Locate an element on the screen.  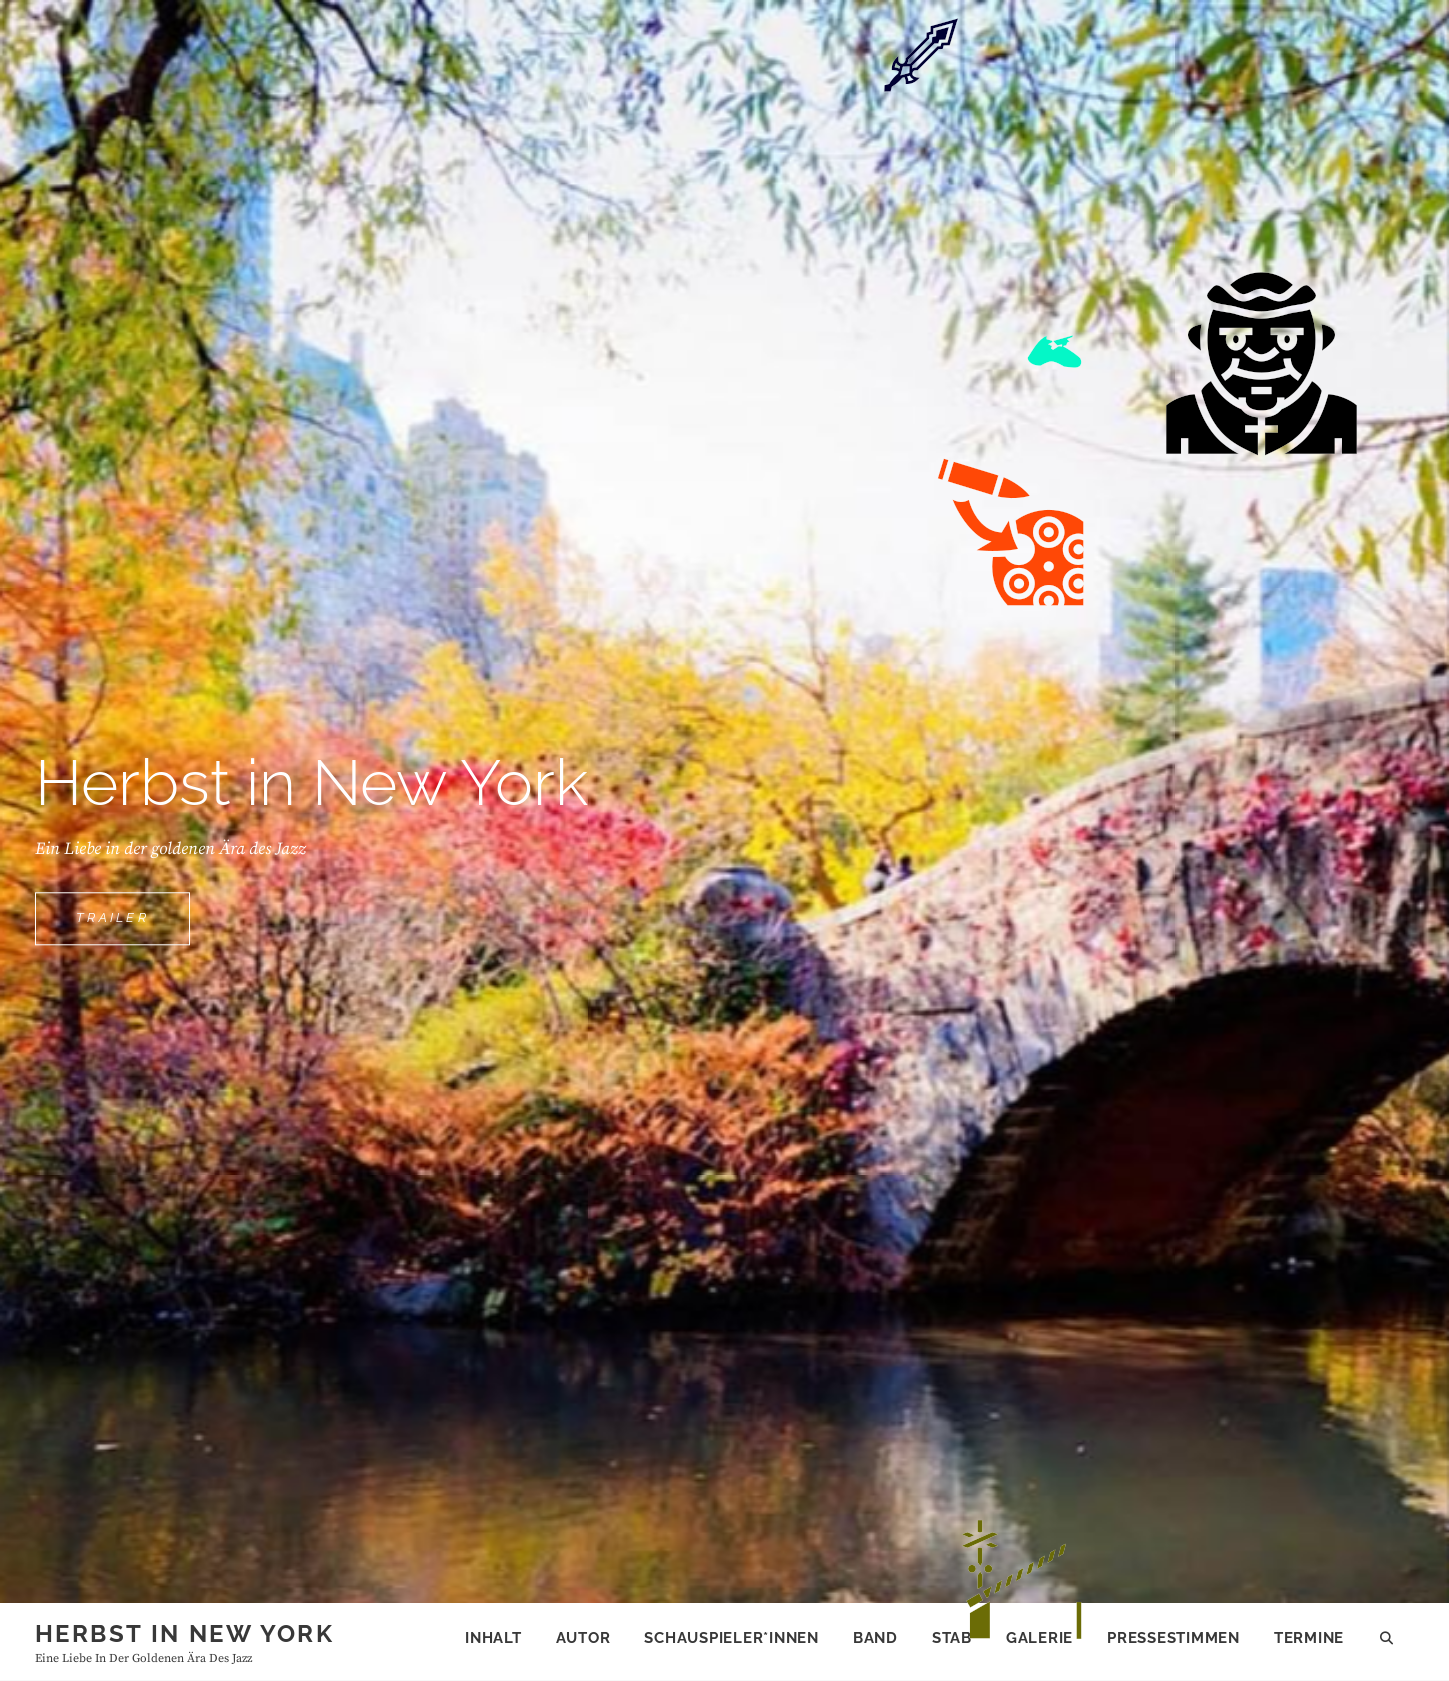
view black sea region on map is located at coordinates (1054, 351).